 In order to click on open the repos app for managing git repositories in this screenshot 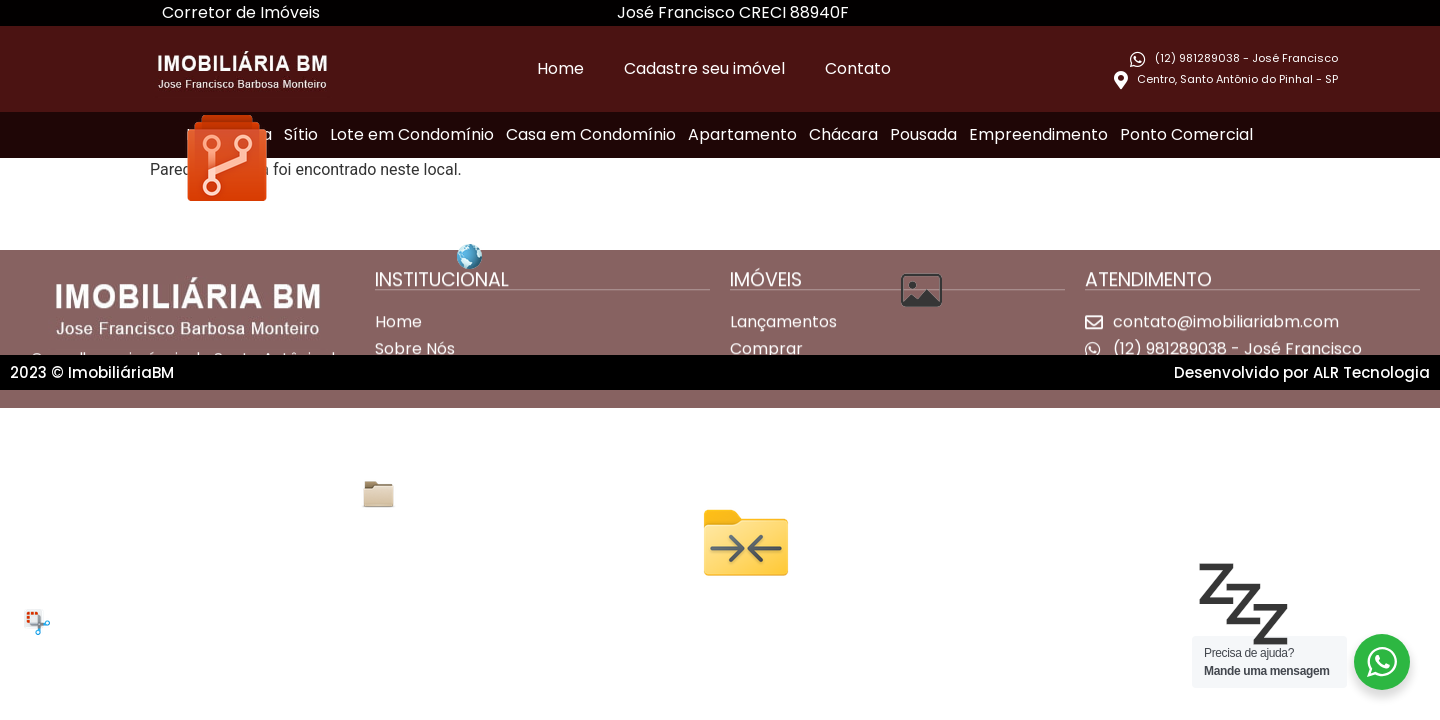, I will do `click(227, 158)`.